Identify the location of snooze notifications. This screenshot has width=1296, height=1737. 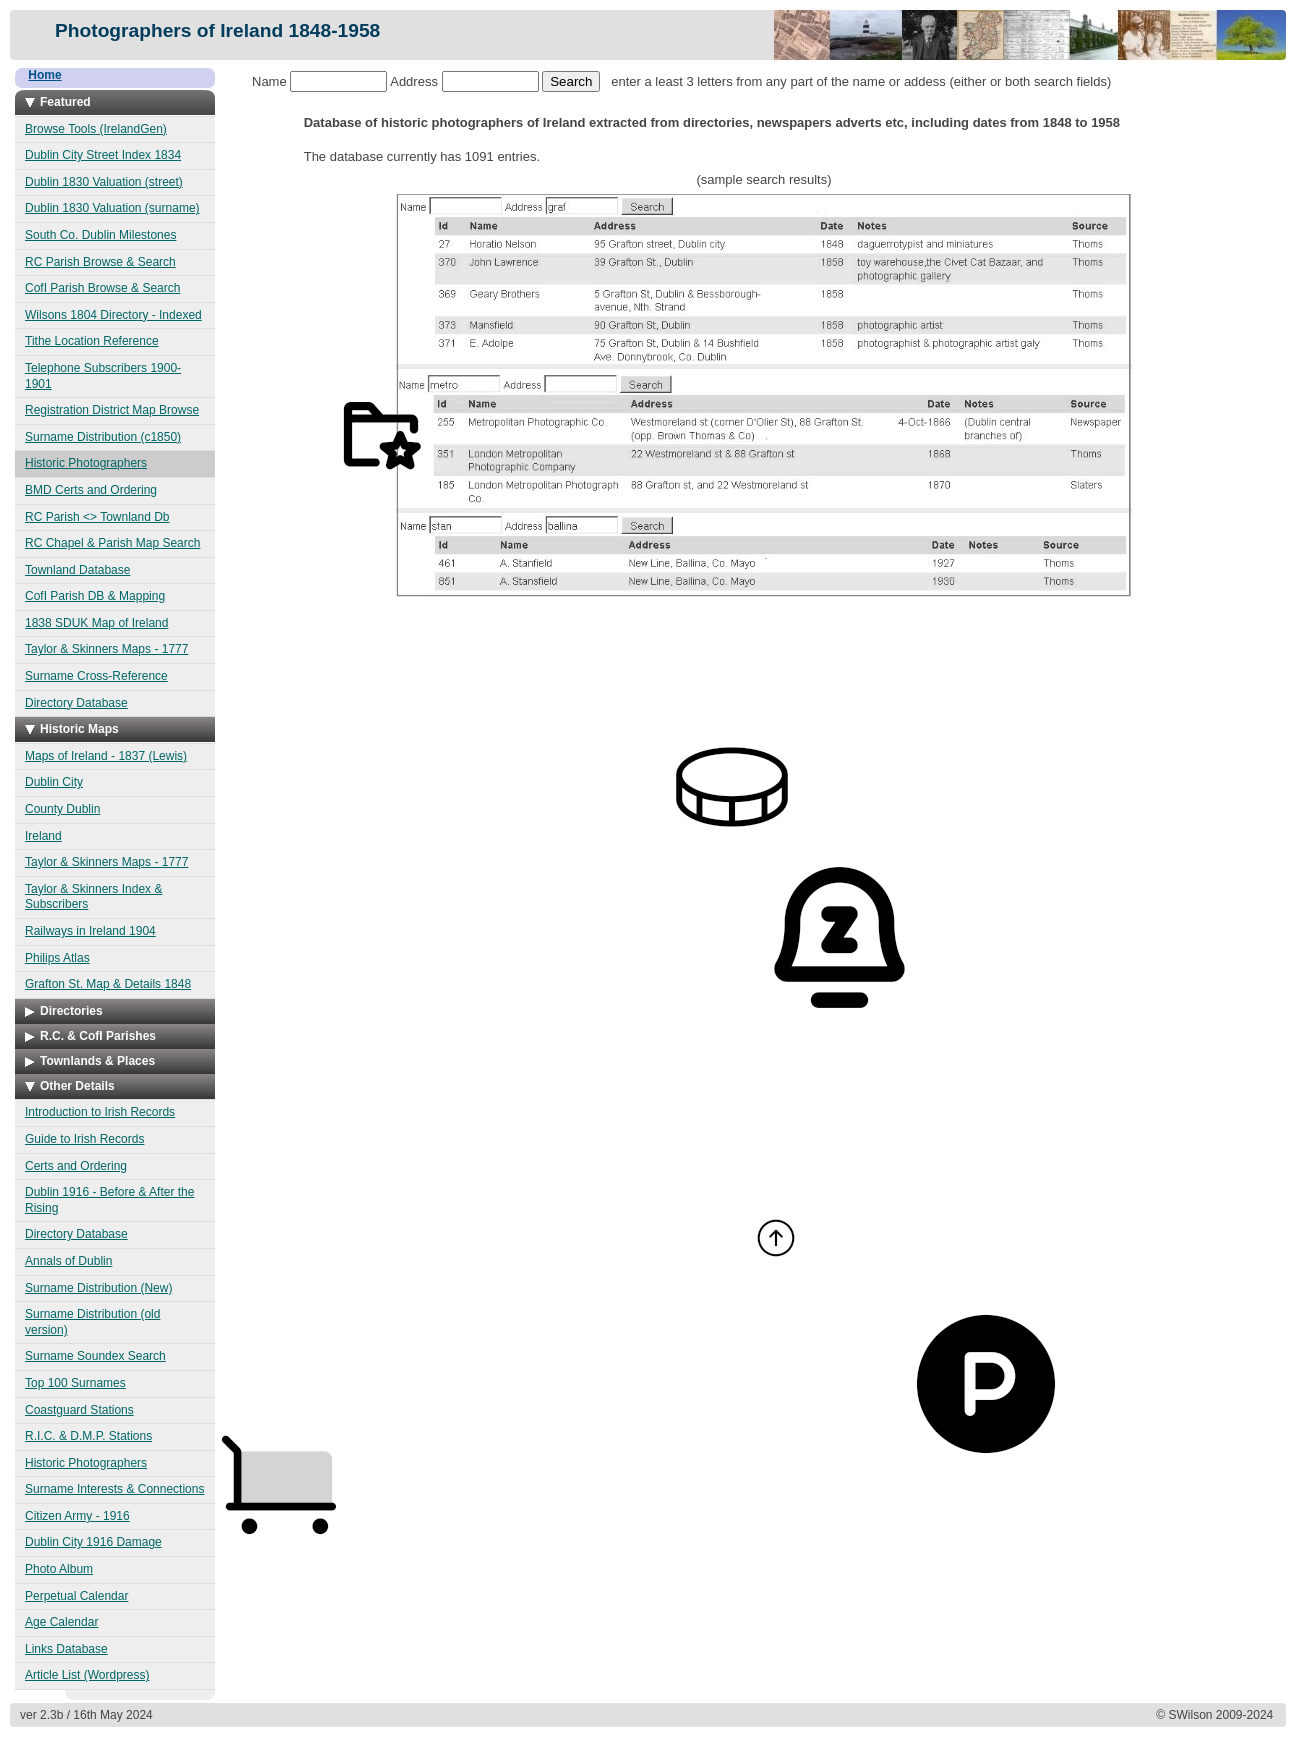
(839, 937).